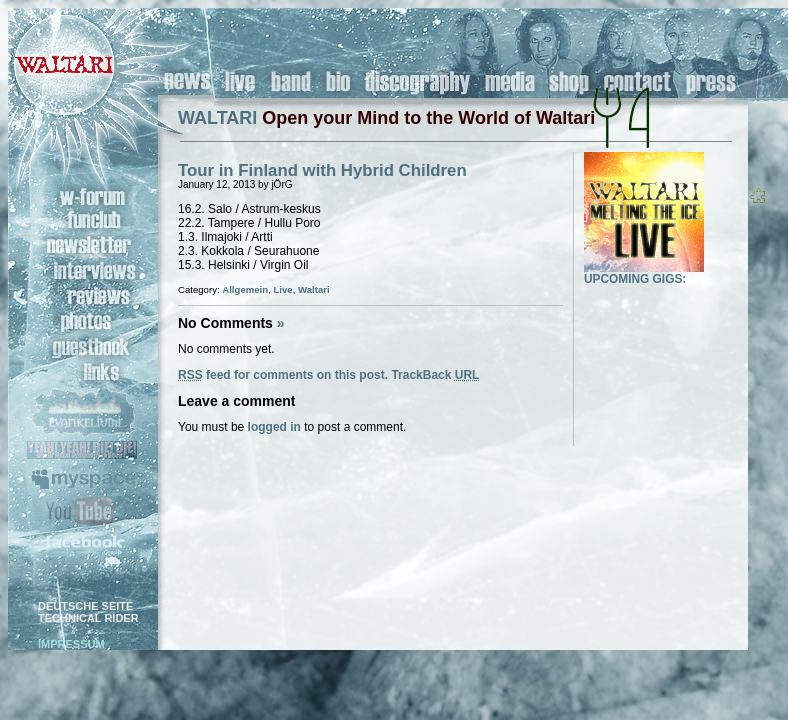  I want to click on access plugins or extensions, so click(758, 196).